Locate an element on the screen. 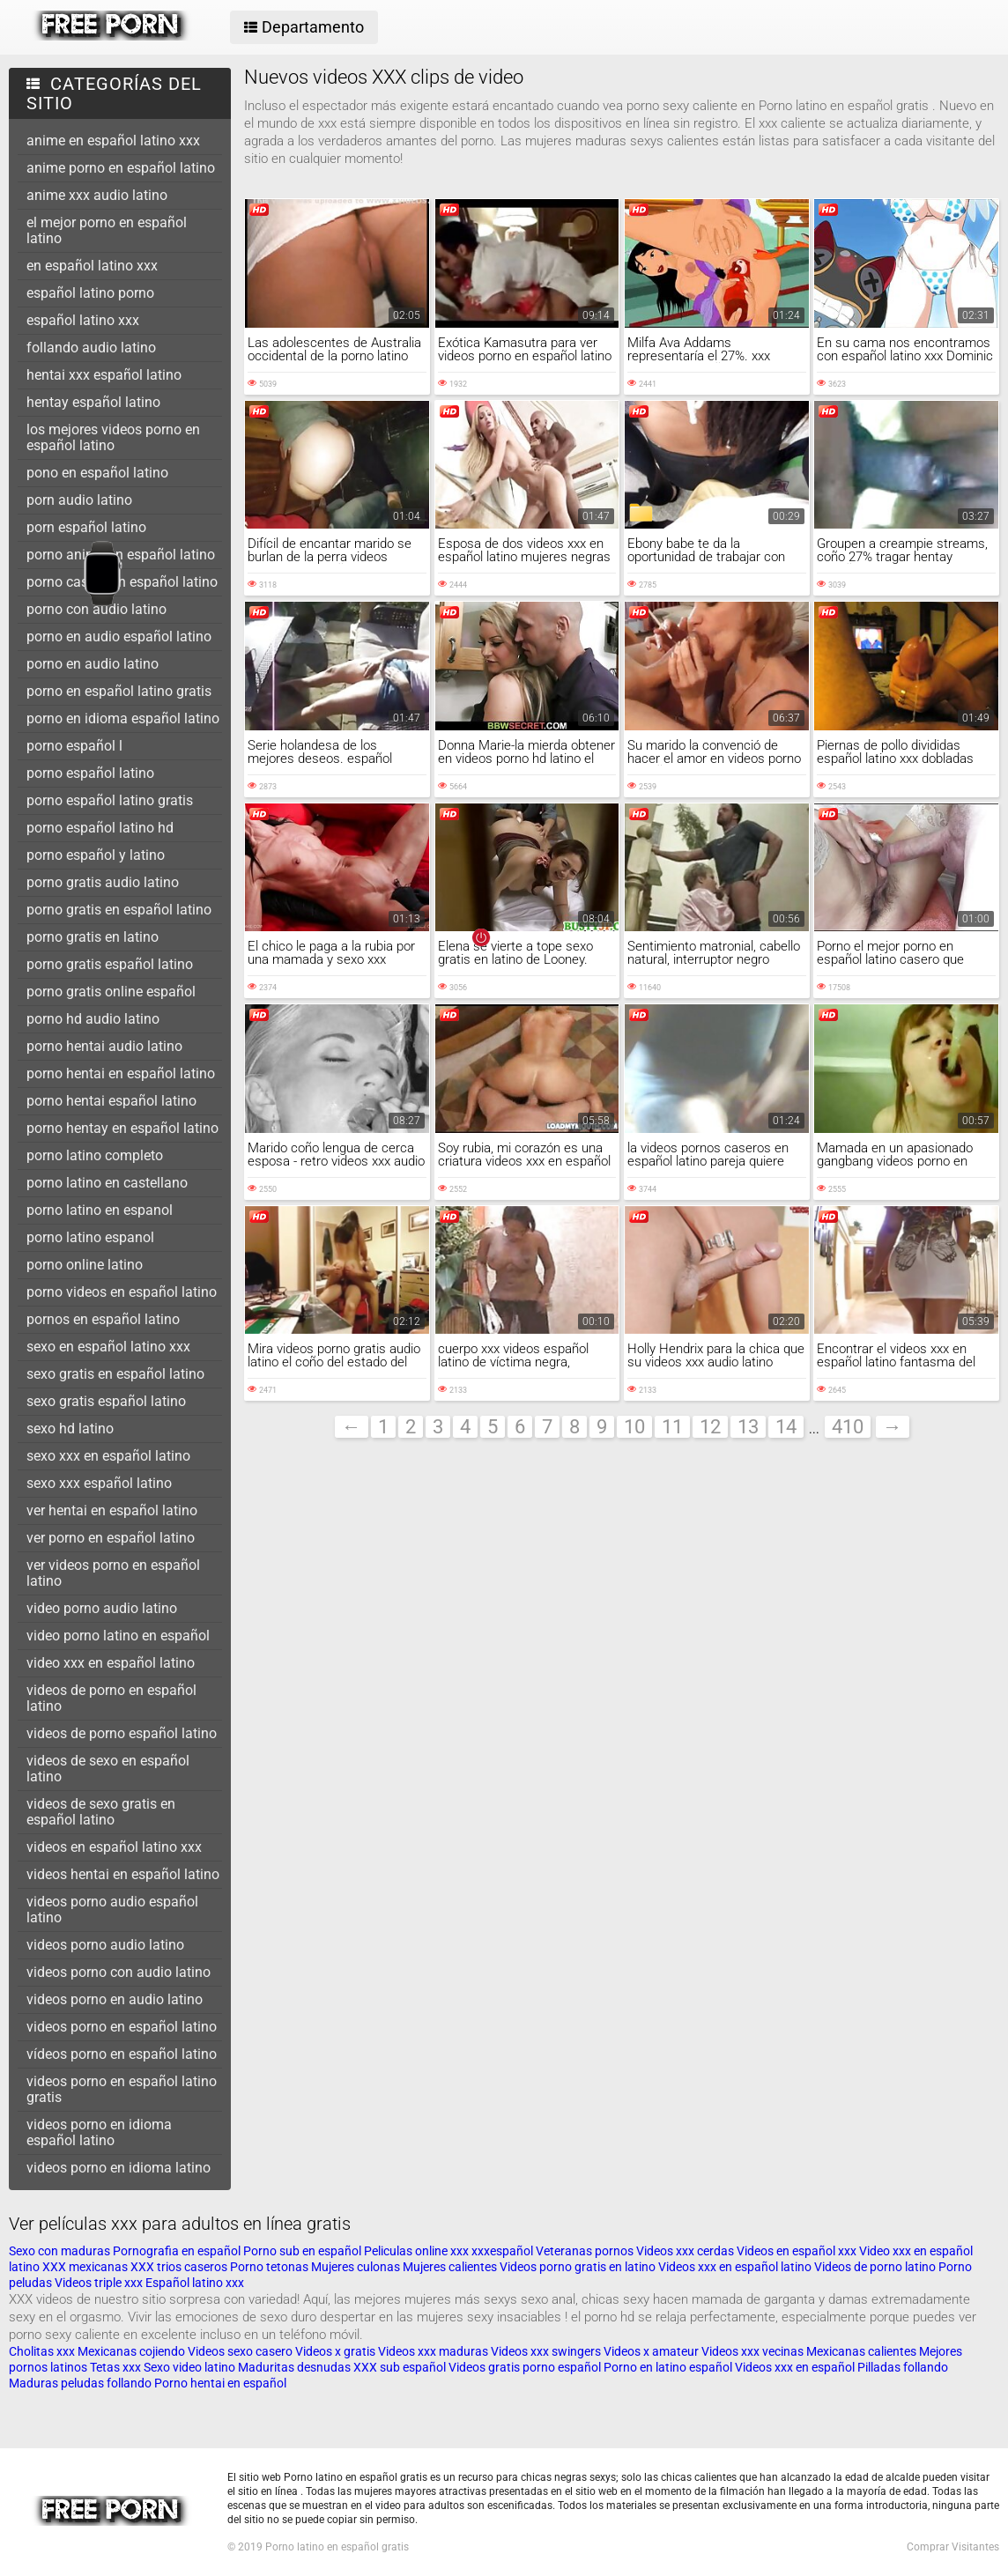 This screenshot has height=2576, width=1008. manage your connected Apple Watch SE is located at coordinates (102, 574).